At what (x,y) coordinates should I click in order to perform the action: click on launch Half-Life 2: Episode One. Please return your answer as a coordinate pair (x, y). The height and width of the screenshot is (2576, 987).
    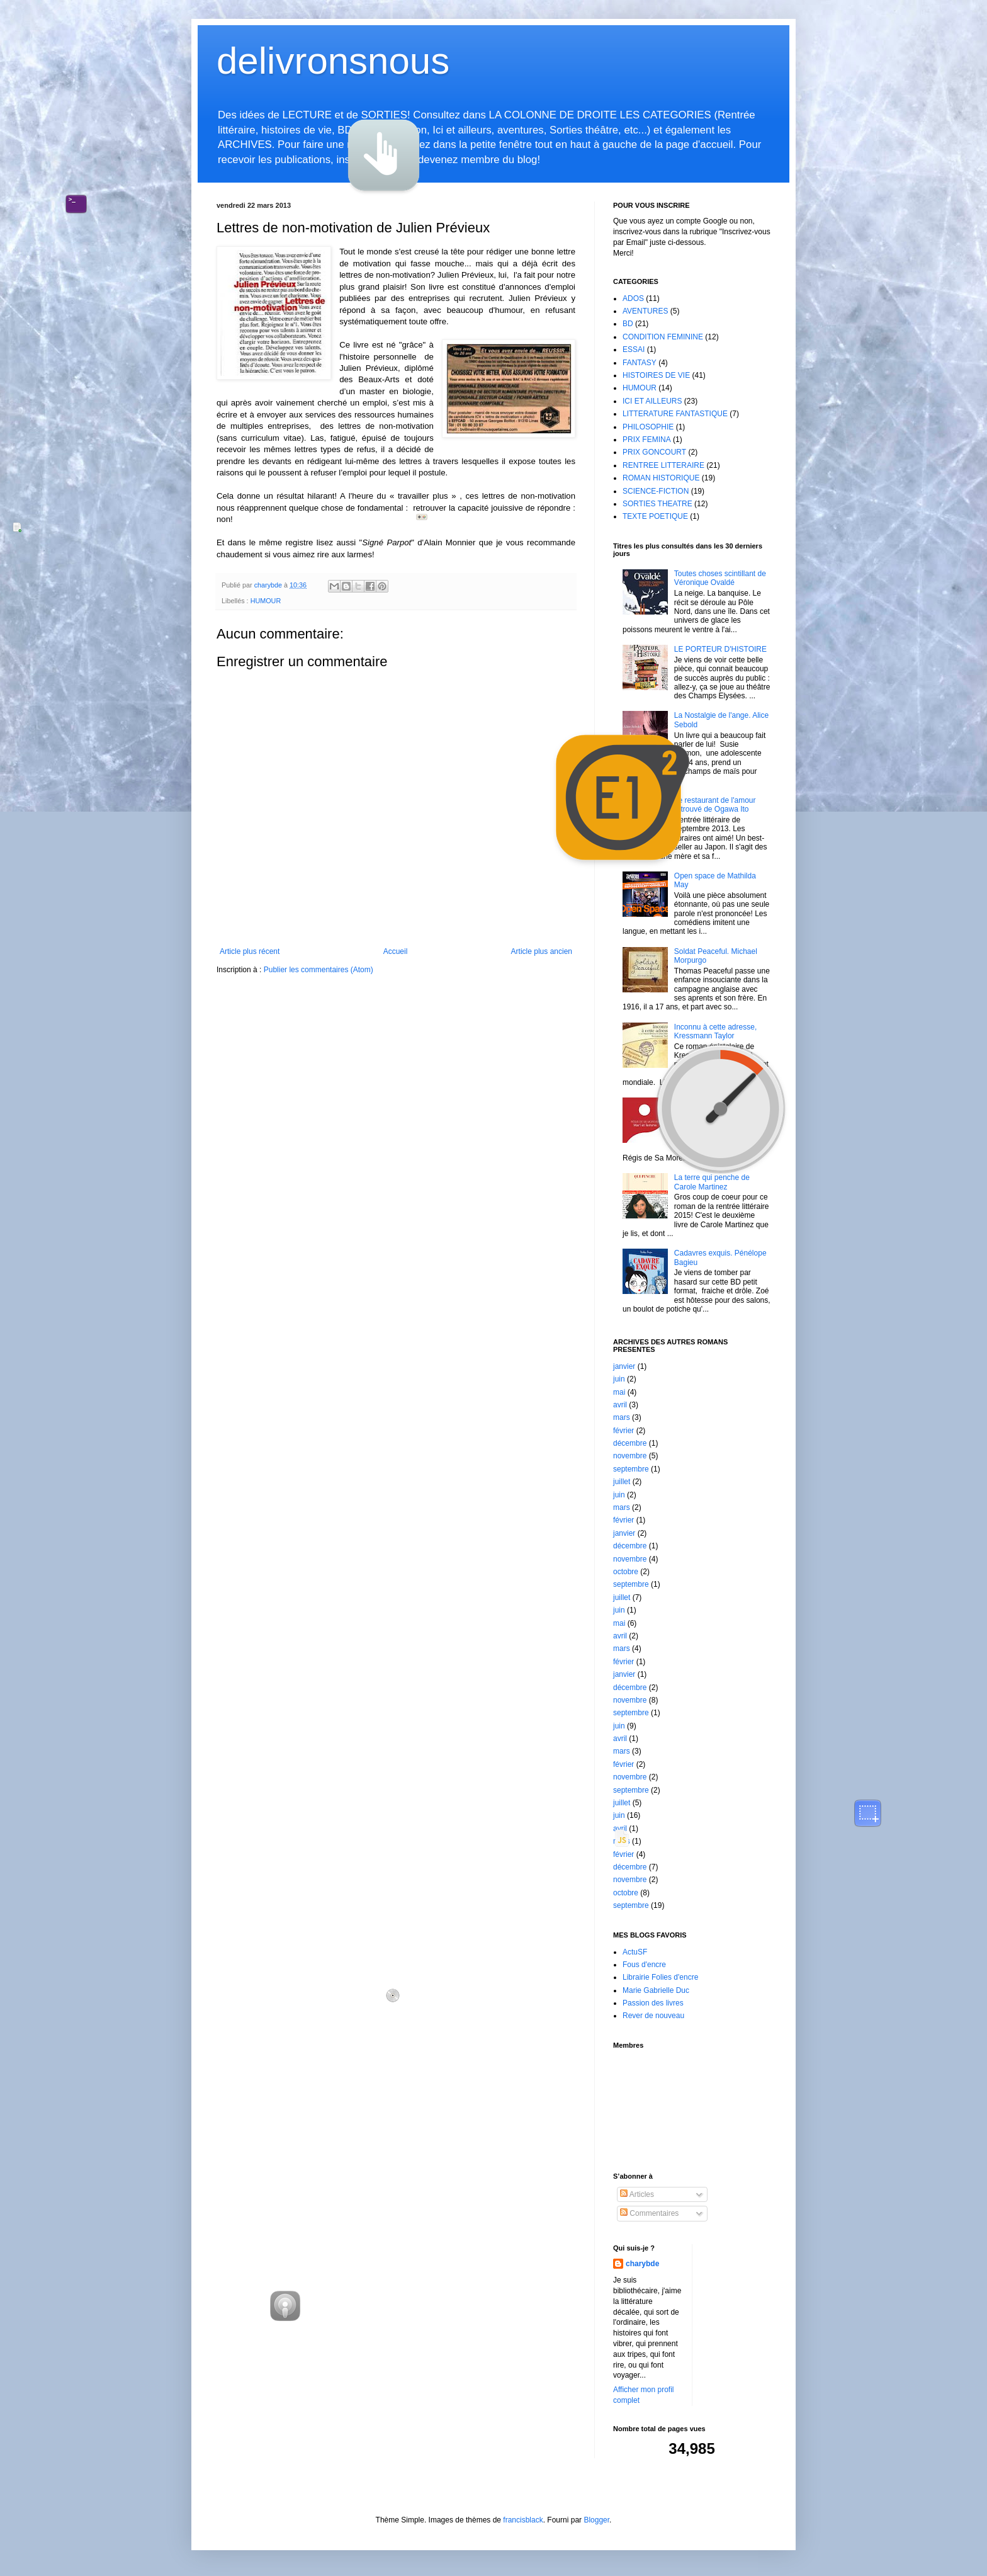
    Looking at the image, I should click on (618, 797).